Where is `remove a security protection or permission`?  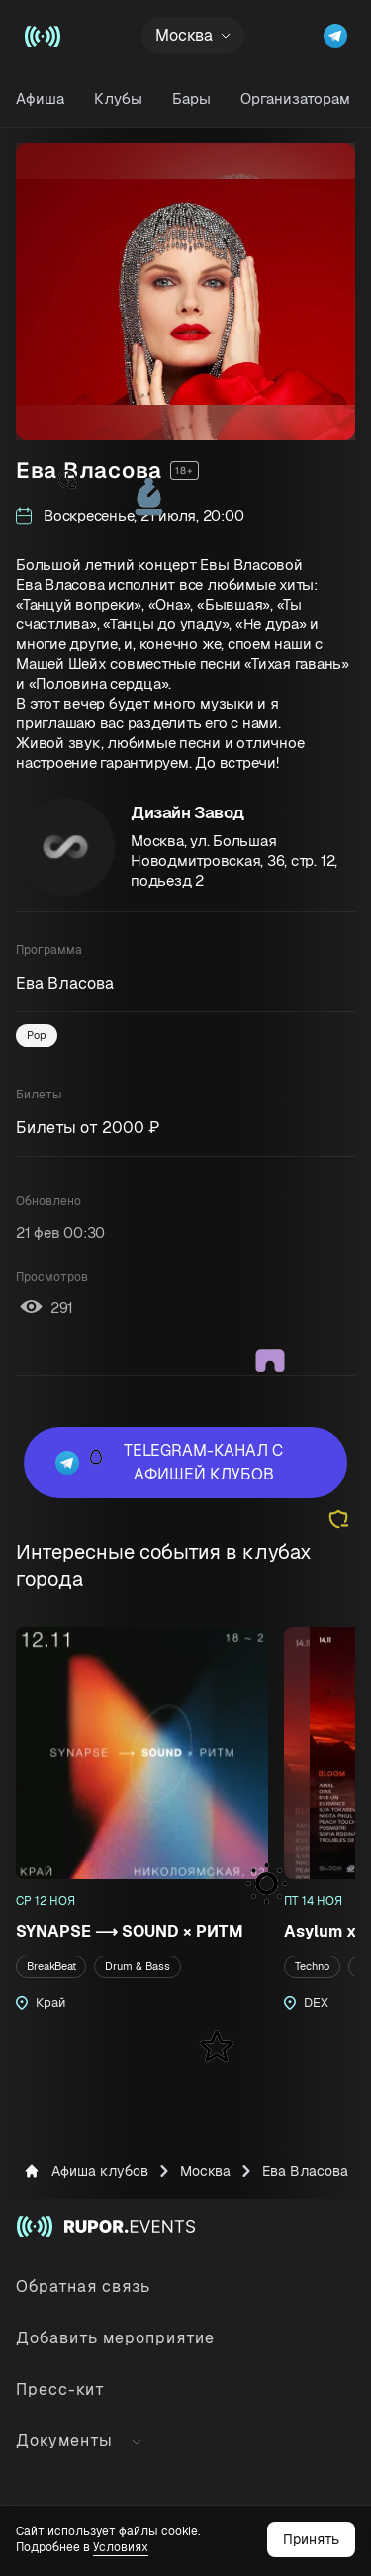
remove a security protection or permission is located at coordinates (338, 1519).